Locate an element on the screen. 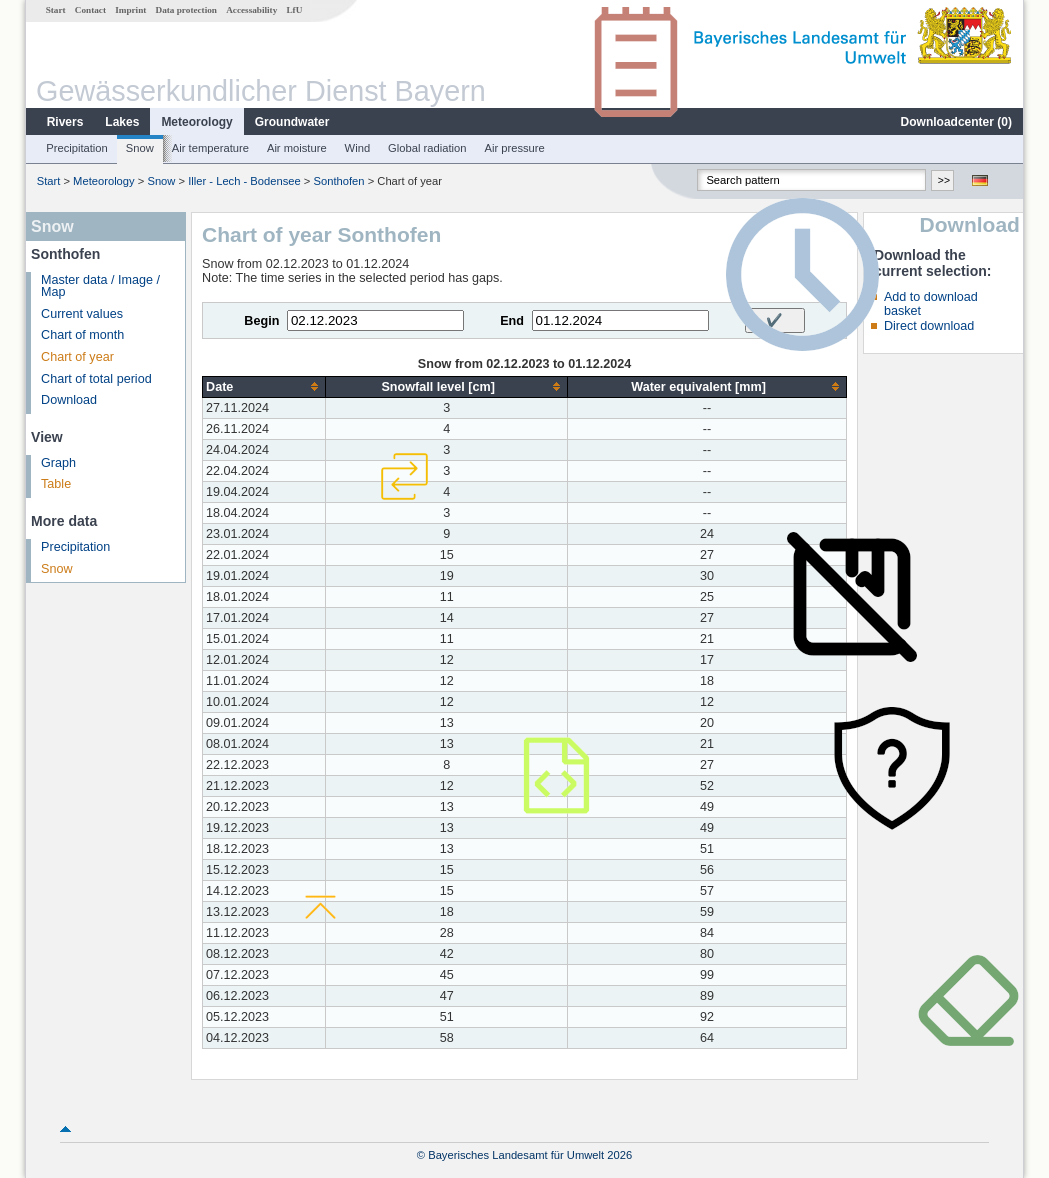 The width and height of the screenshot is (1049, 1178). swap or exchange items is located at coordinates (404, 476).